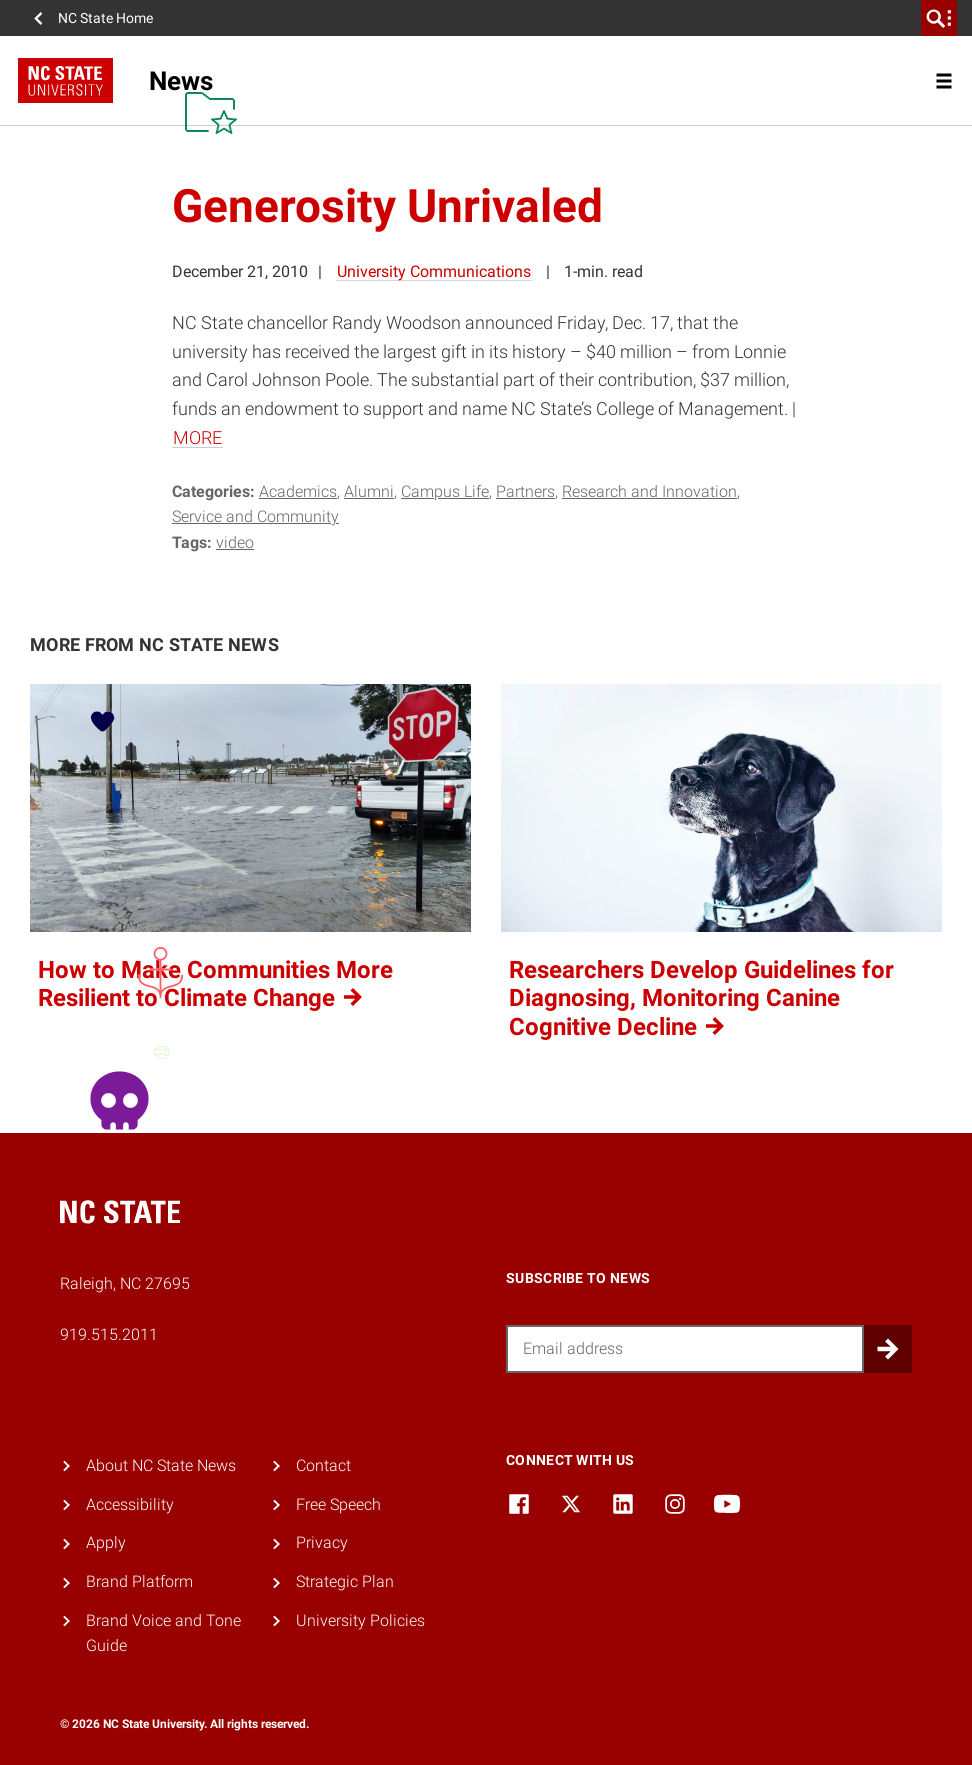 The height and width of the screenshot is (1765, 972). I want to click on add to favorites, so click(102, 721).